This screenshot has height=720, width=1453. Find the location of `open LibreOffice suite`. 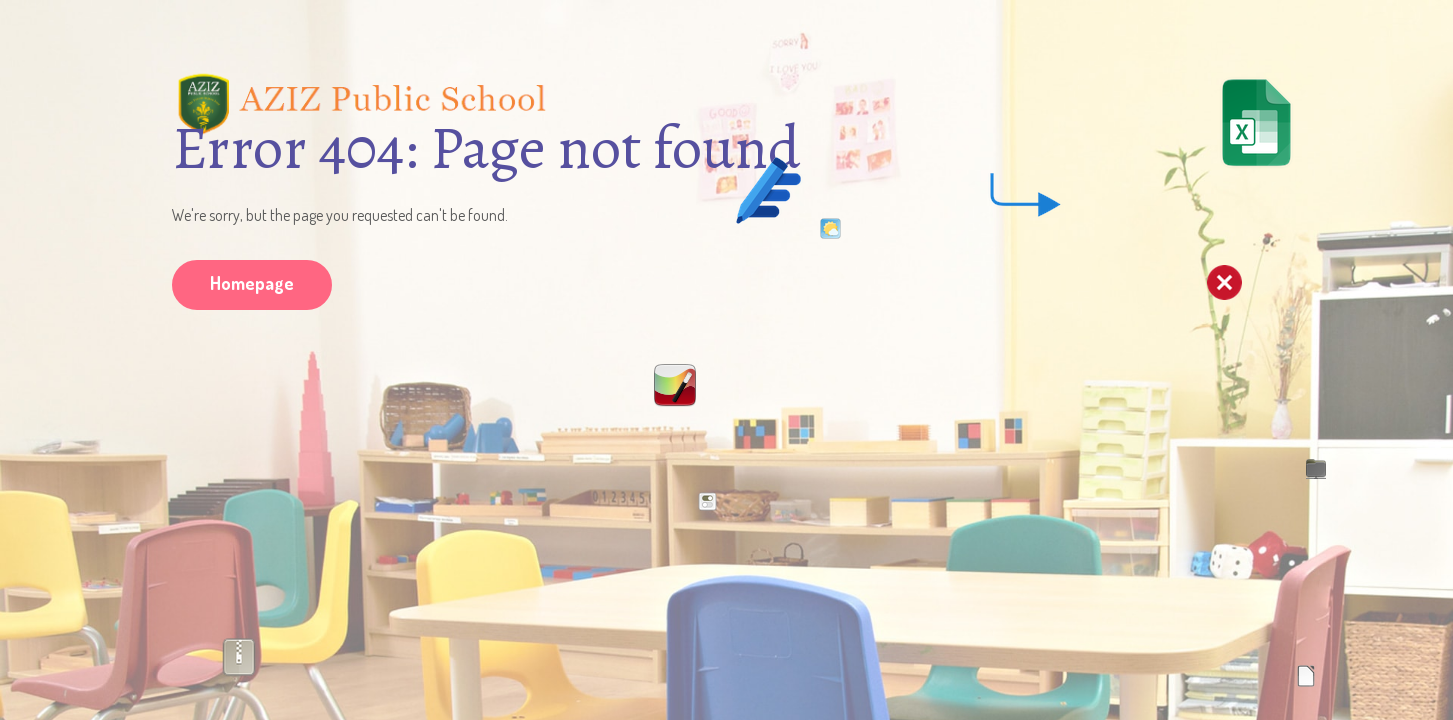

open LibreOffice suite is located at coordinates (1306, 676).